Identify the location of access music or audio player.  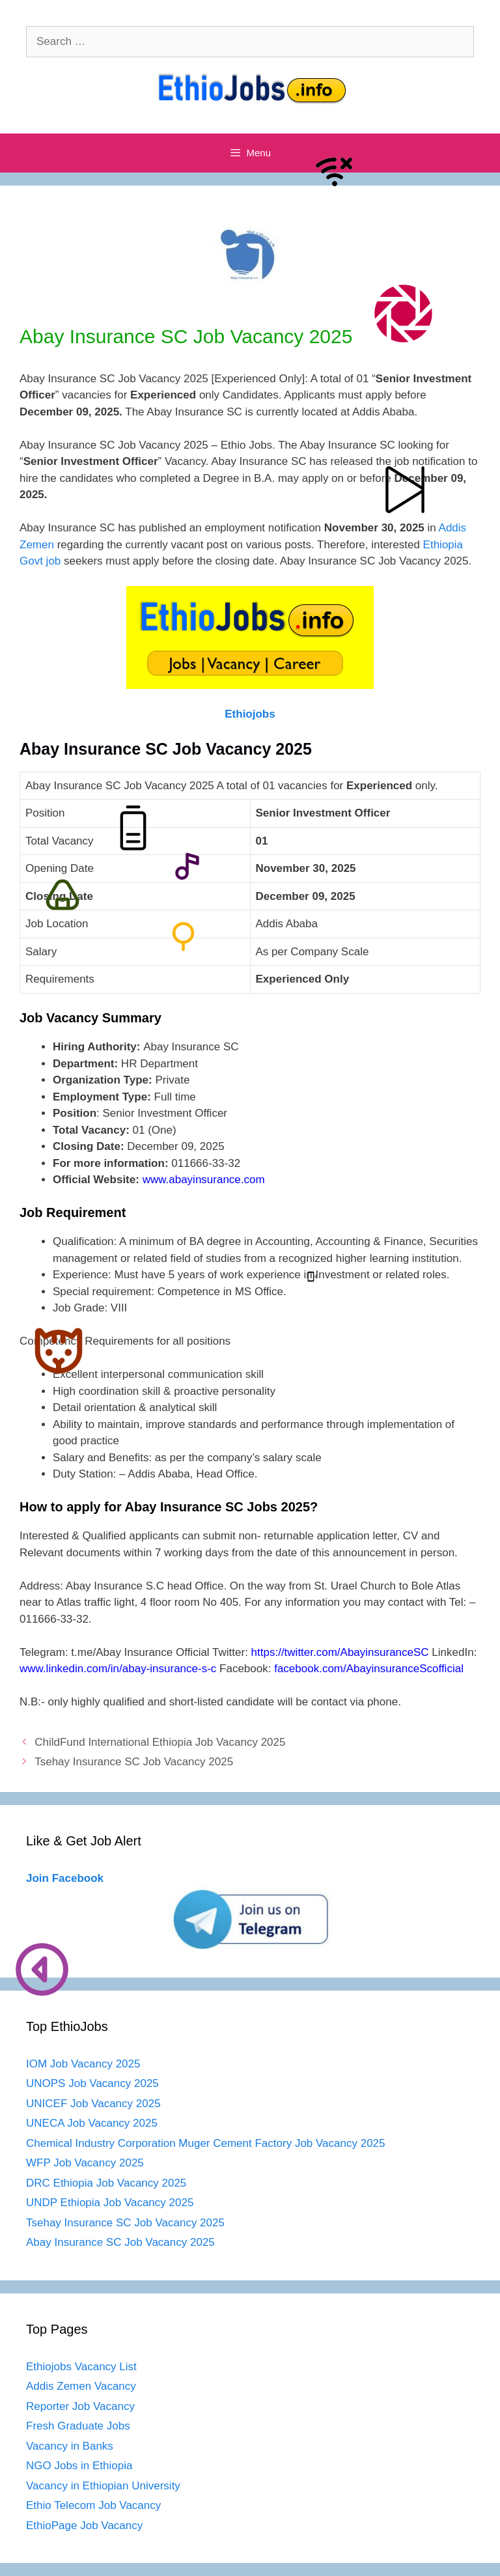
(187, 865).